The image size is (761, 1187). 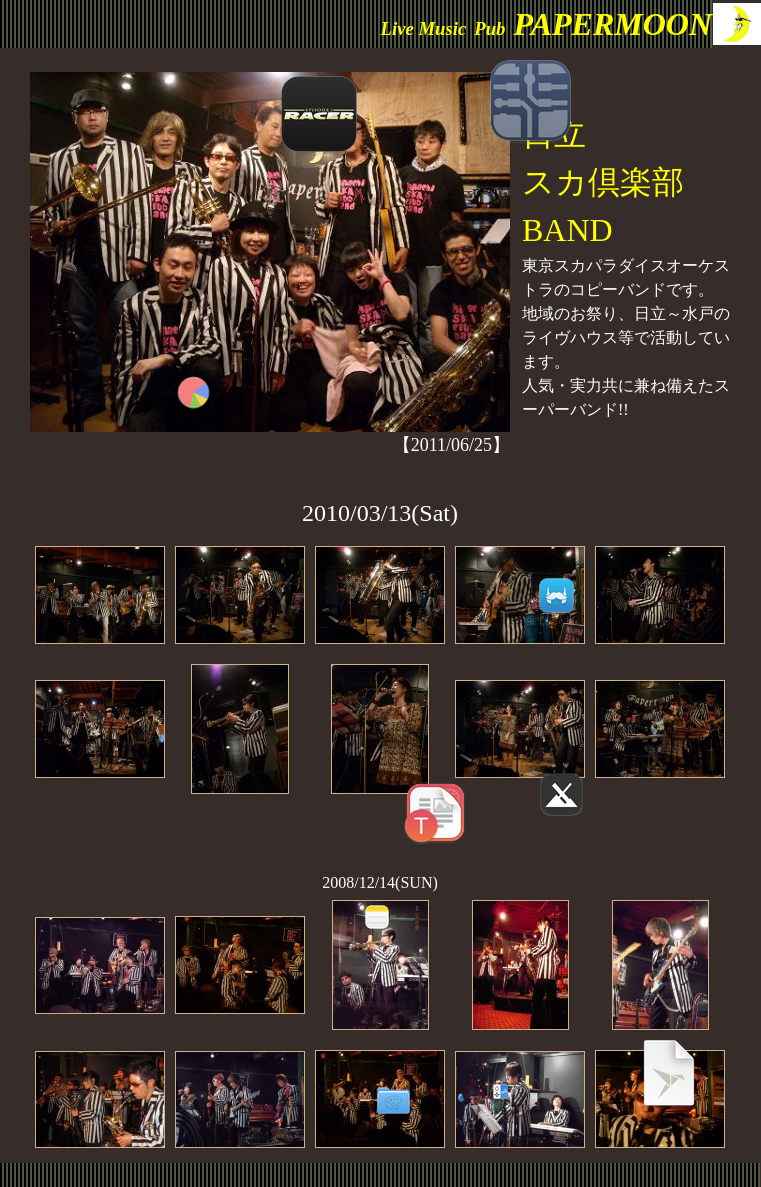 I want to click on open character map application, so click(x=500, y=1091).